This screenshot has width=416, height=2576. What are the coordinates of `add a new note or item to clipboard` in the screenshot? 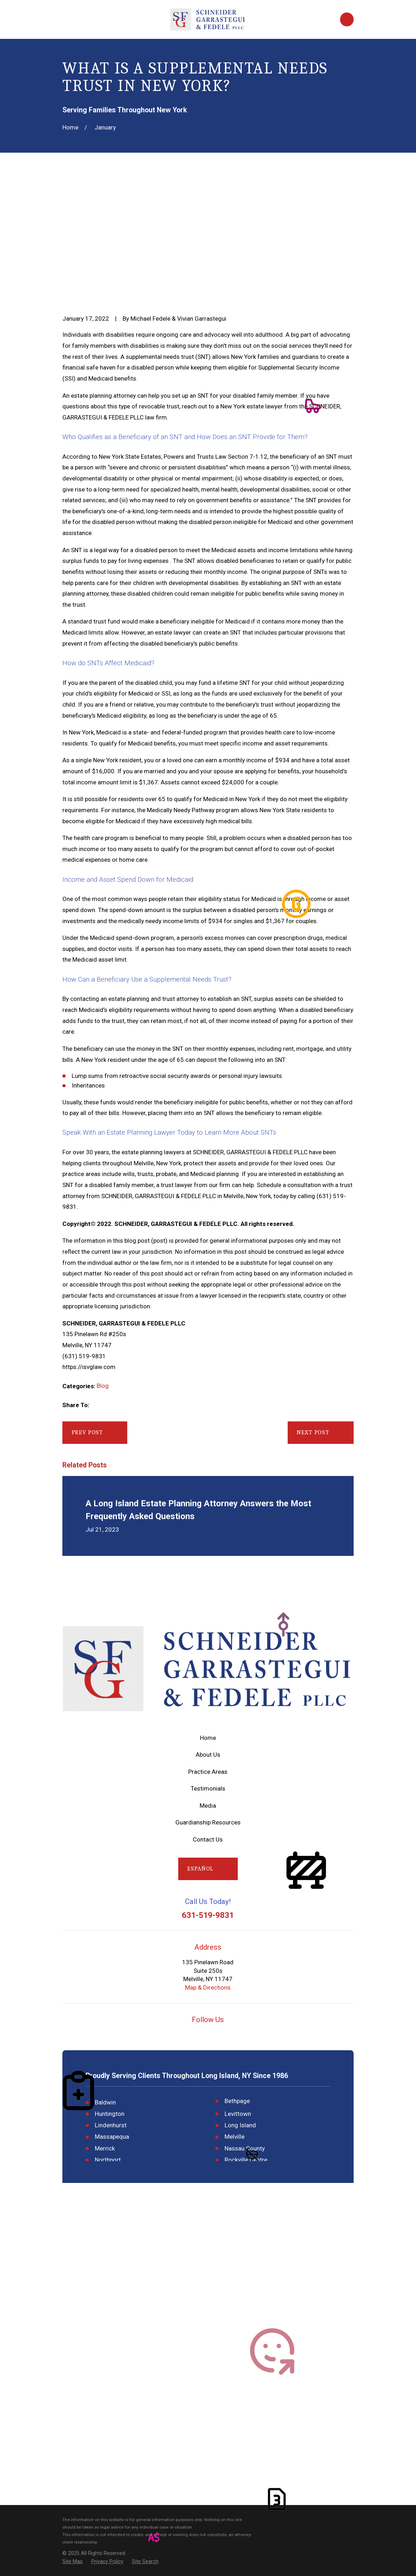 It's located at (78, 2091).